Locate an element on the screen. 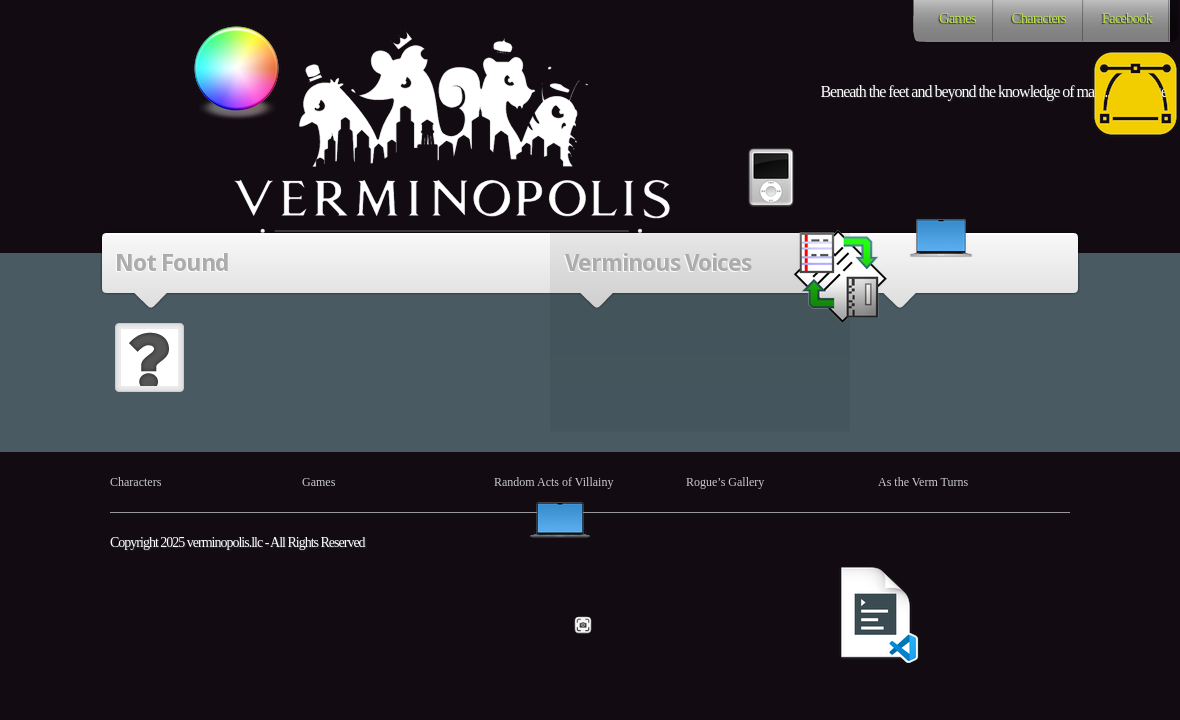  open a shell script file in Visual Studio Code is located at coordinates (875, 614).